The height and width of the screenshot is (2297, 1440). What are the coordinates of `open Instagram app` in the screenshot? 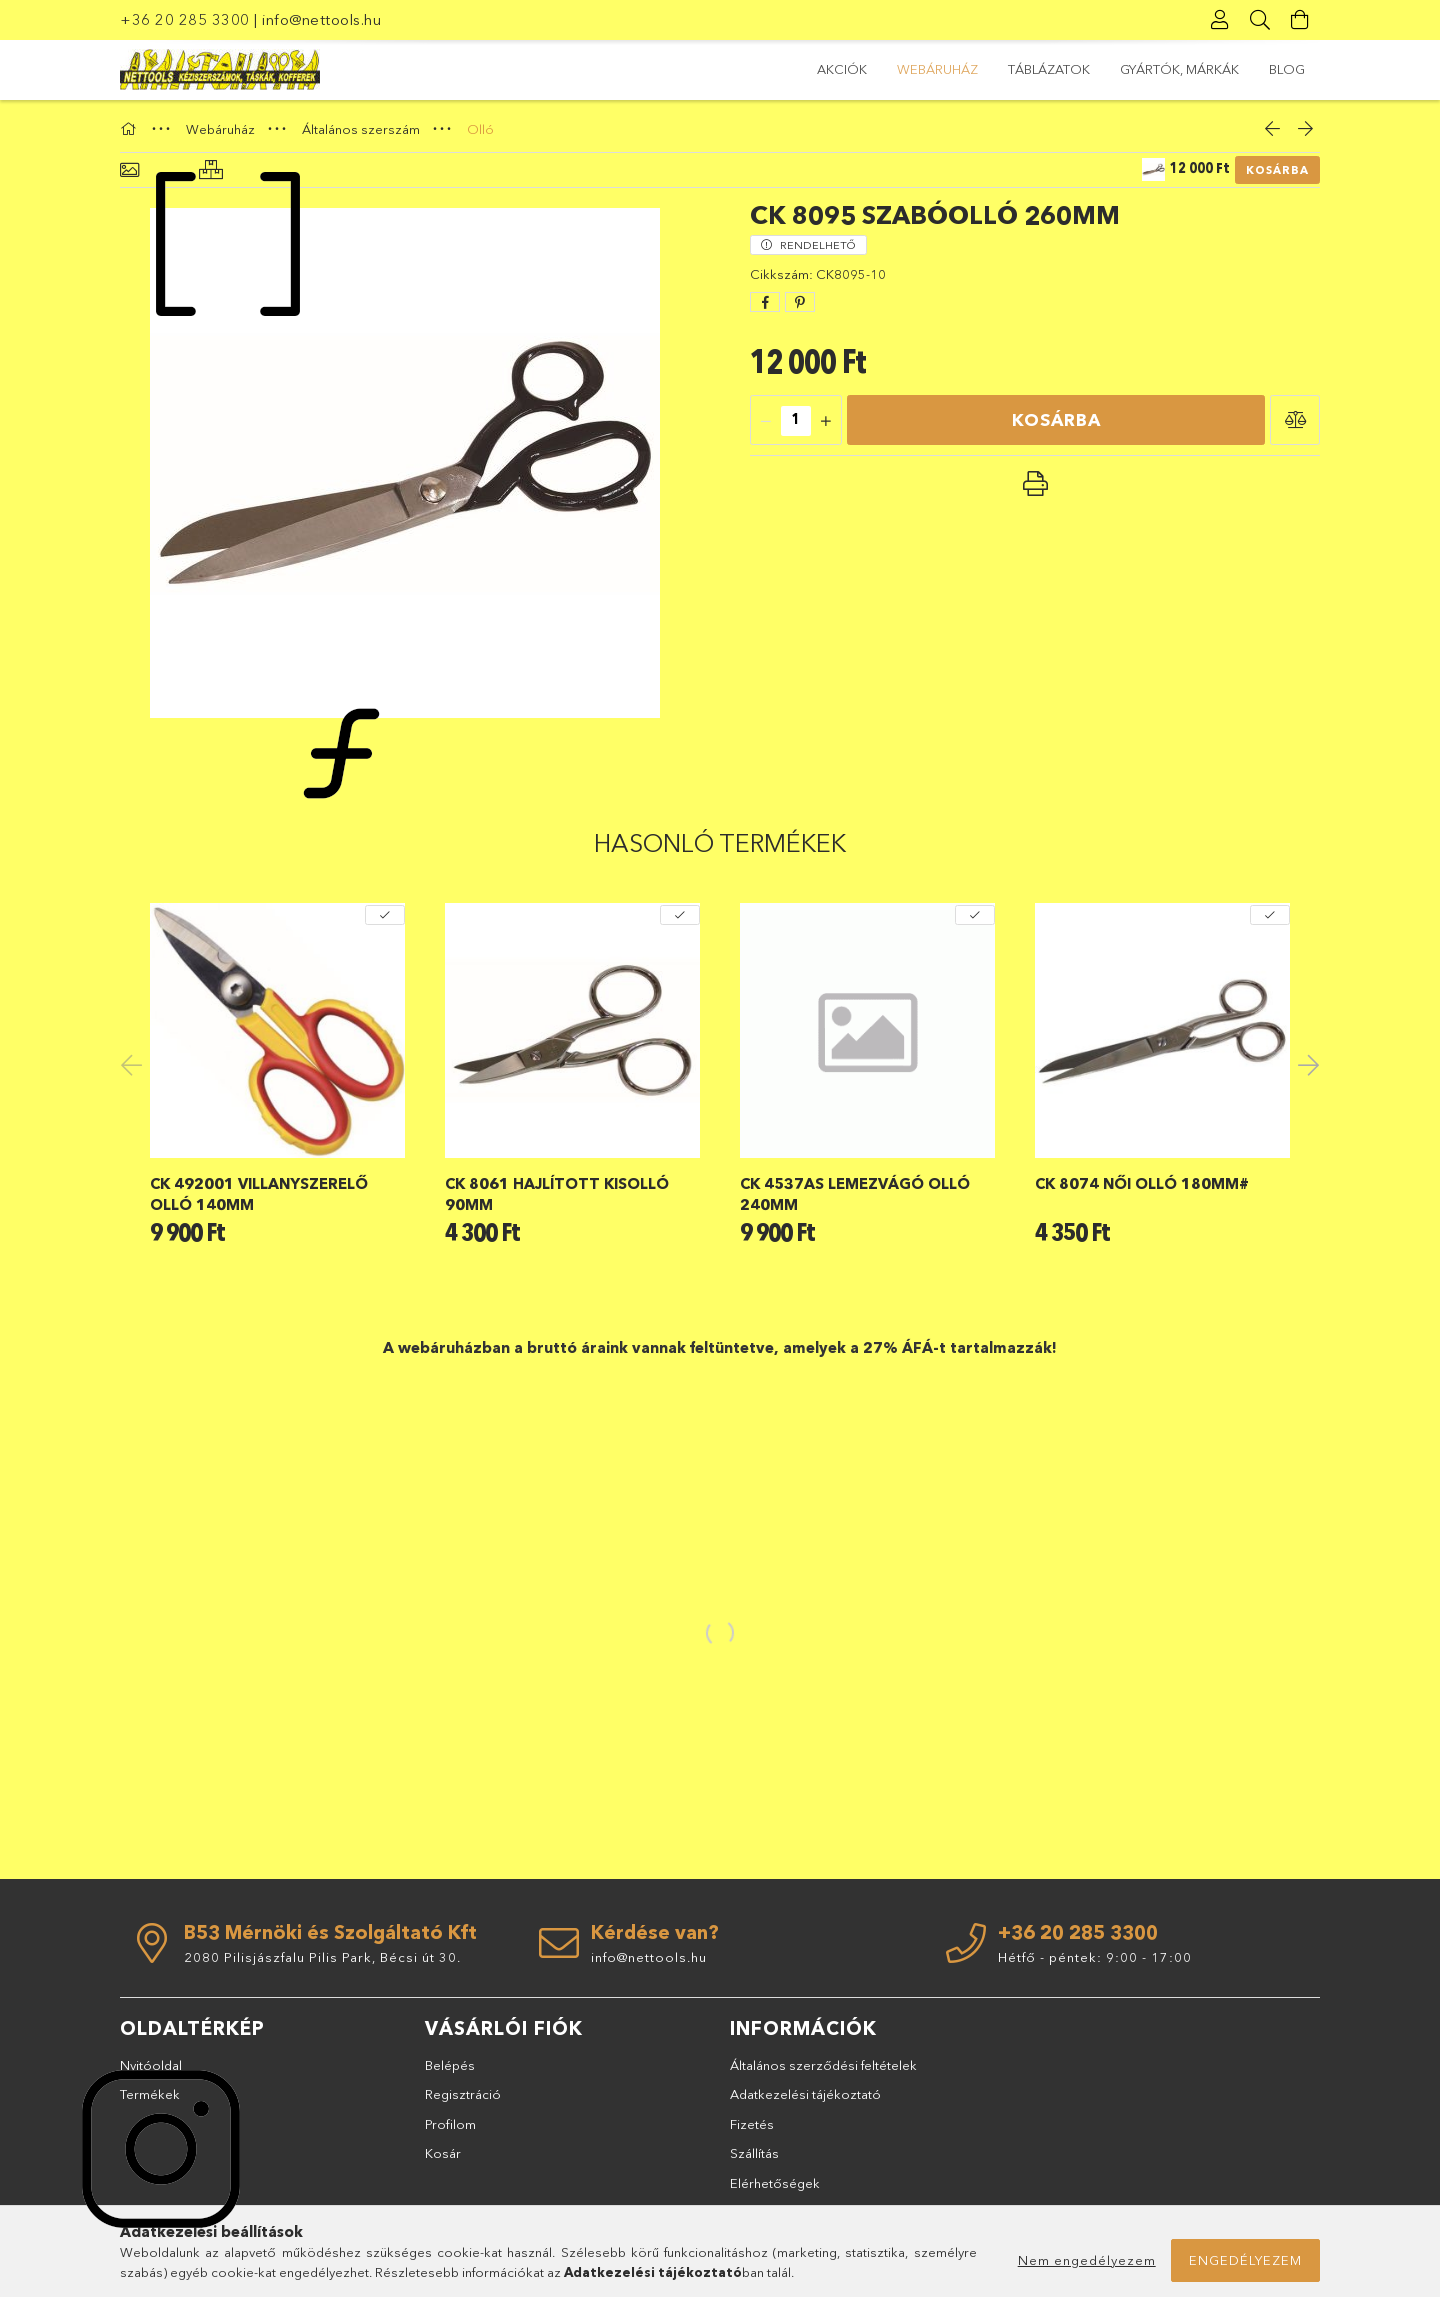 It's located at (161, 2149).